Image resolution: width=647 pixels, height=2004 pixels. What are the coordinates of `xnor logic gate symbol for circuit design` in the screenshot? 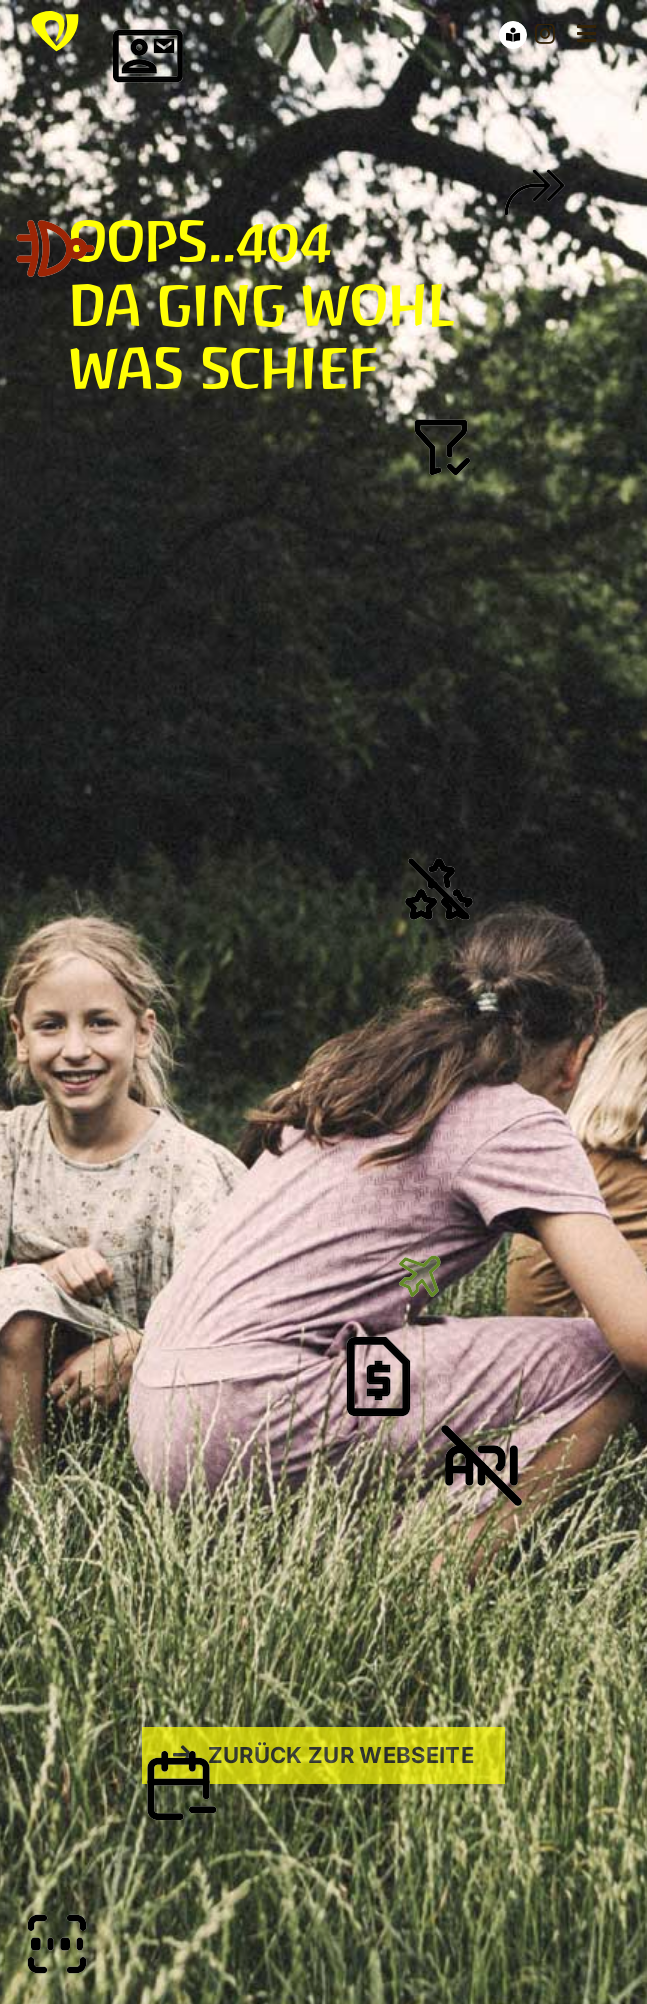 It's located at (55, 248).